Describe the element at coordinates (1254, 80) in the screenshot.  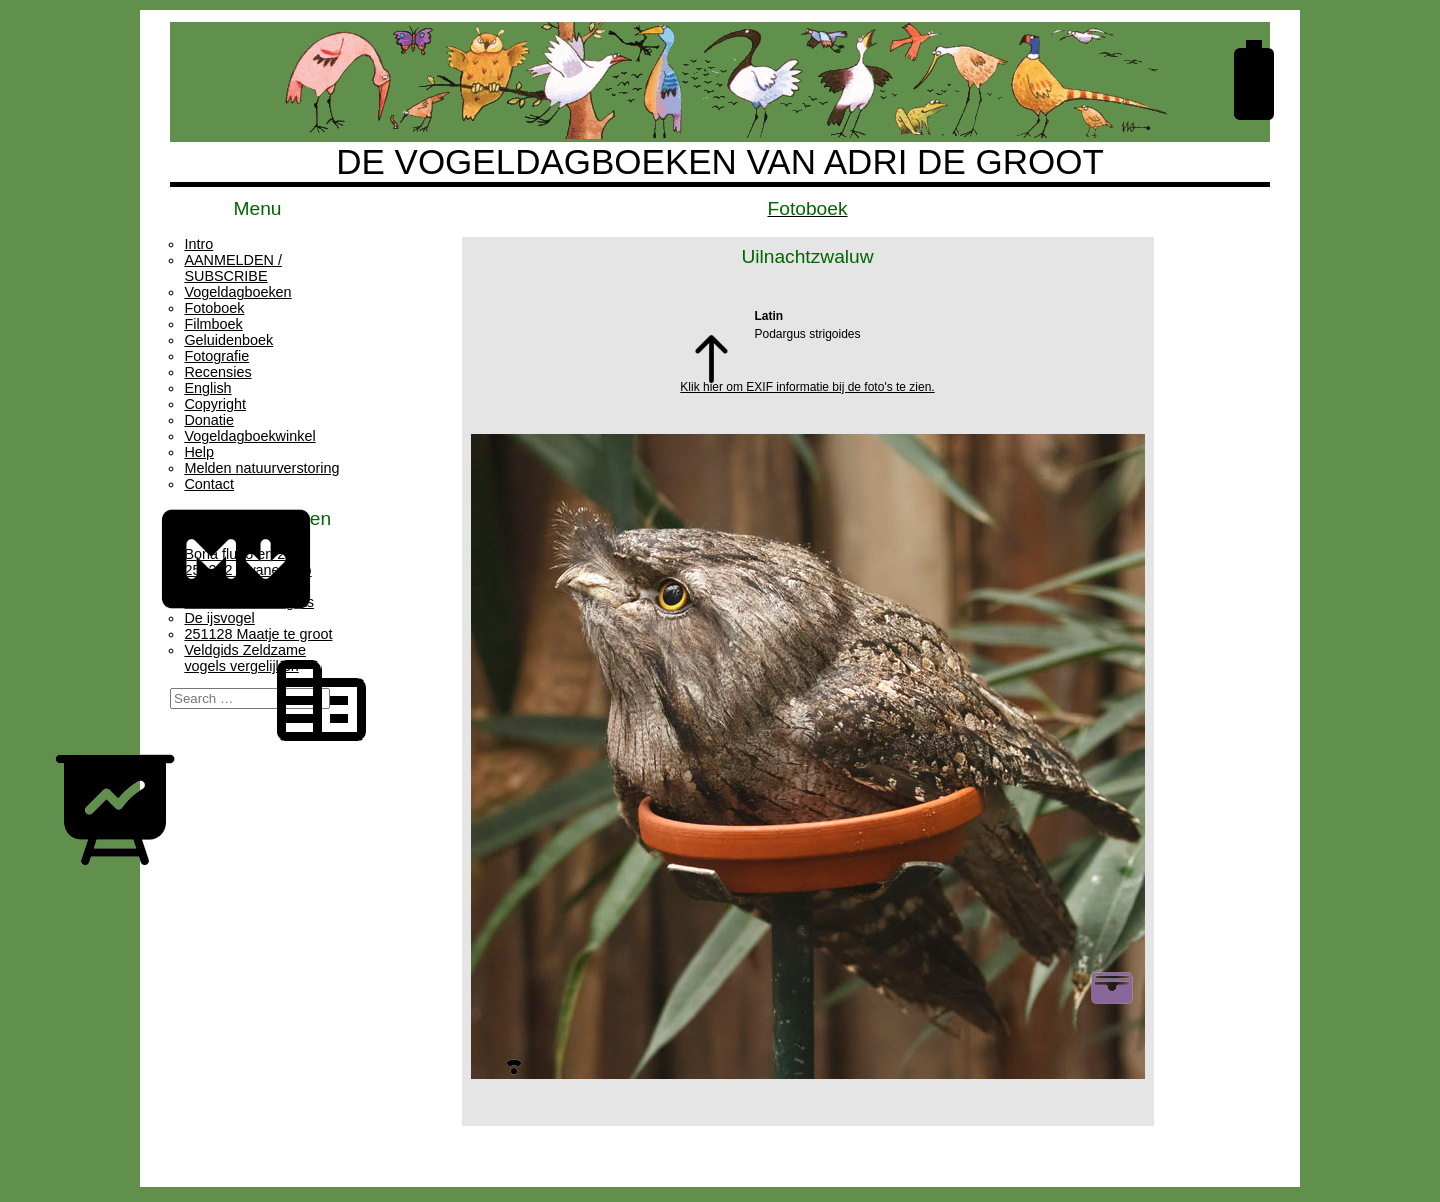
I see `indicates current battery level` at that location.